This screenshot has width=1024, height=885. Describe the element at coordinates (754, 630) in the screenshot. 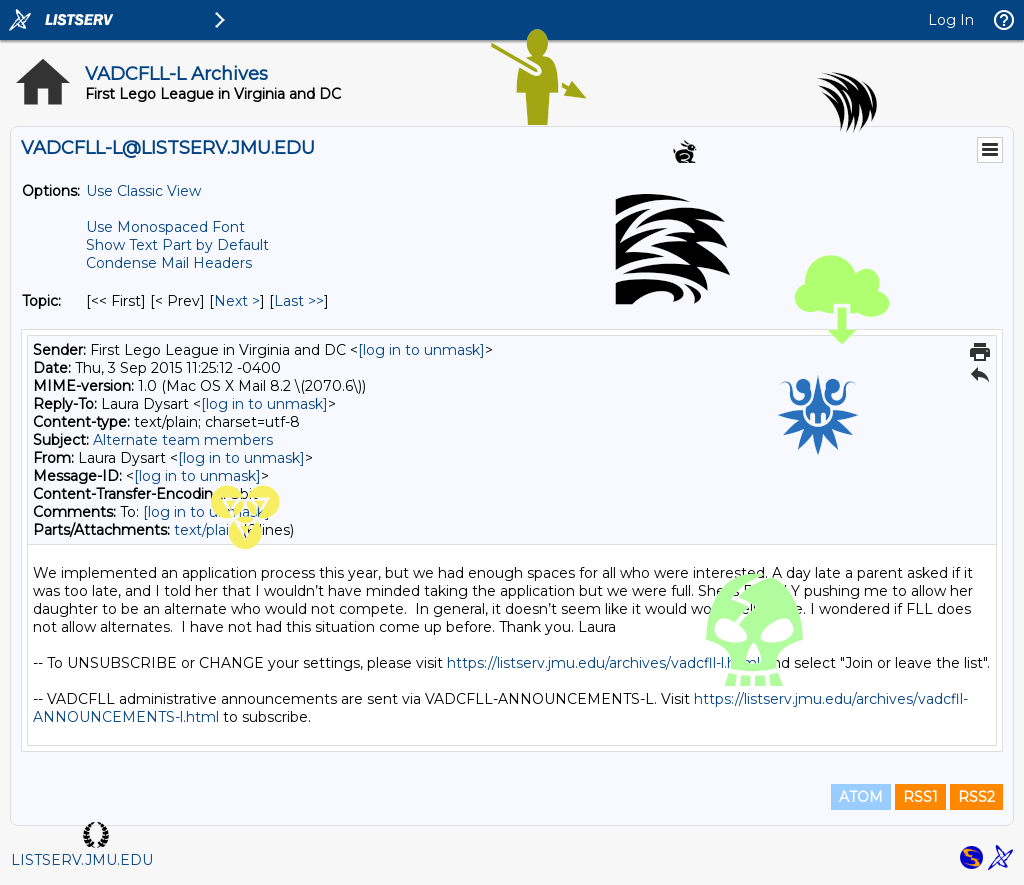

I see `harry potter themed game mode or content` at that location.